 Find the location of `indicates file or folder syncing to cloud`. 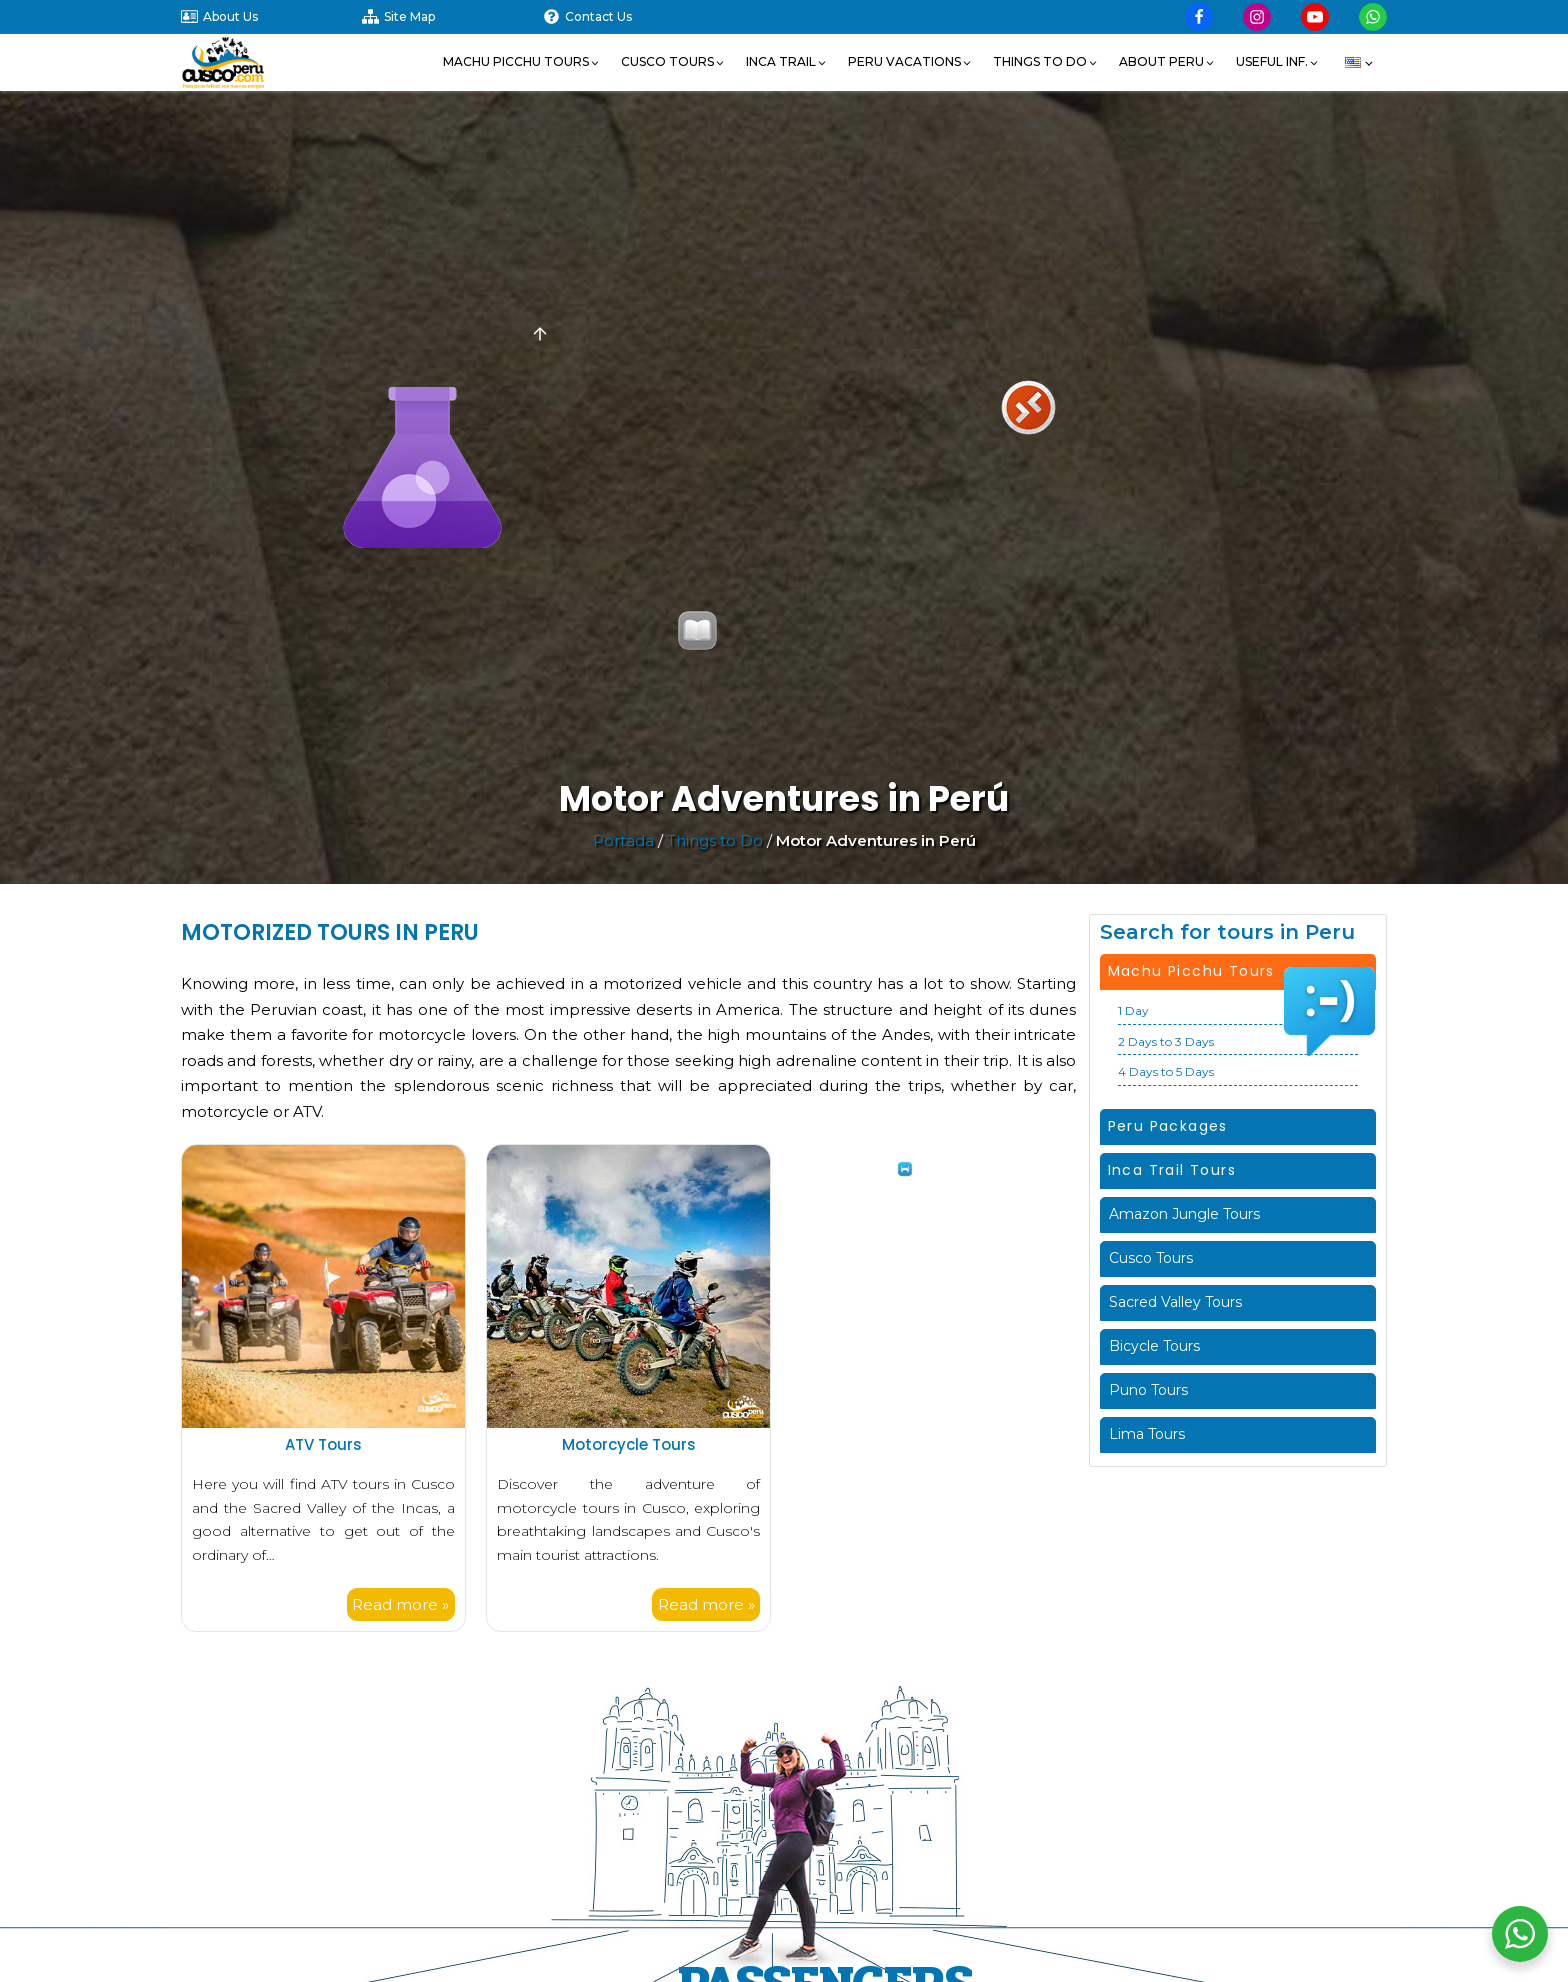

indicates file or folder syncing to cloud is located at coordinates (540, 334).